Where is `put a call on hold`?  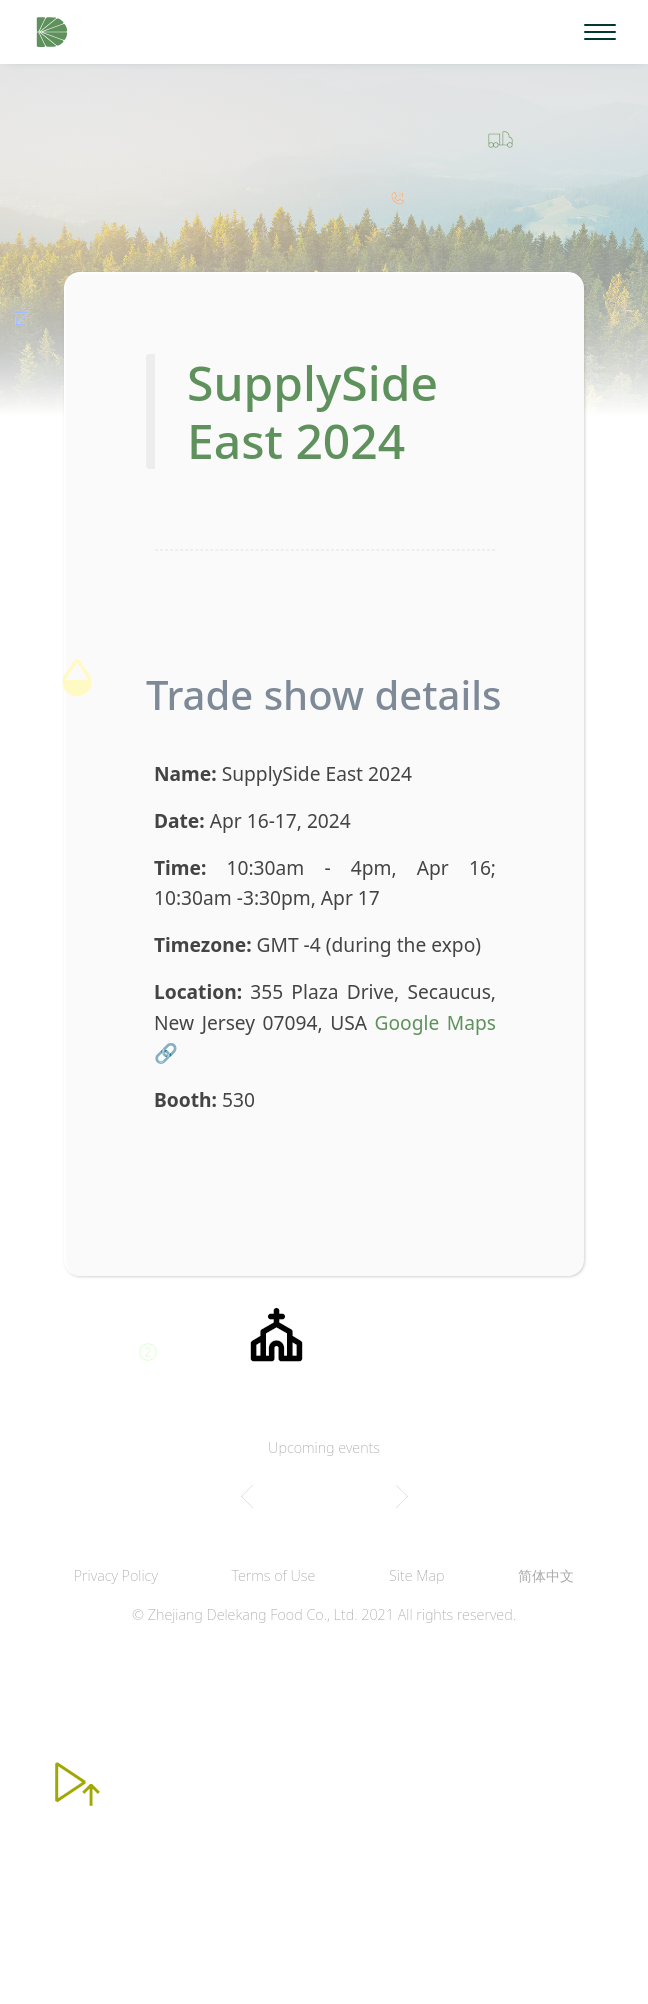 put a call on hold is located at coordinates (398, 198).